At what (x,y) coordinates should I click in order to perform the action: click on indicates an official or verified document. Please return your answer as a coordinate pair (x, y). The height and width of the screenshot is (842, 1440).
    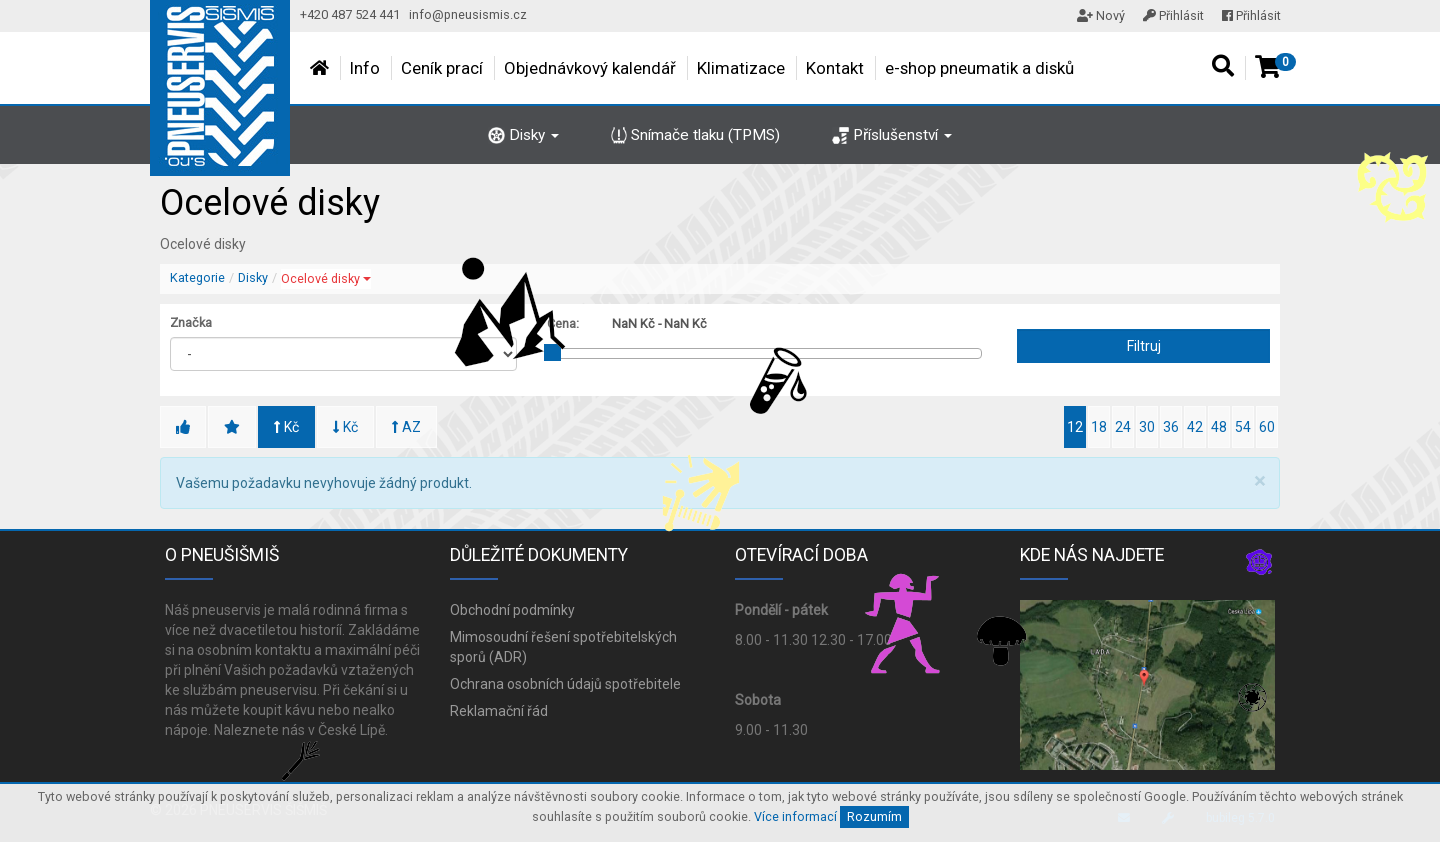
    Looking at the image, I should click on (1259, 562).